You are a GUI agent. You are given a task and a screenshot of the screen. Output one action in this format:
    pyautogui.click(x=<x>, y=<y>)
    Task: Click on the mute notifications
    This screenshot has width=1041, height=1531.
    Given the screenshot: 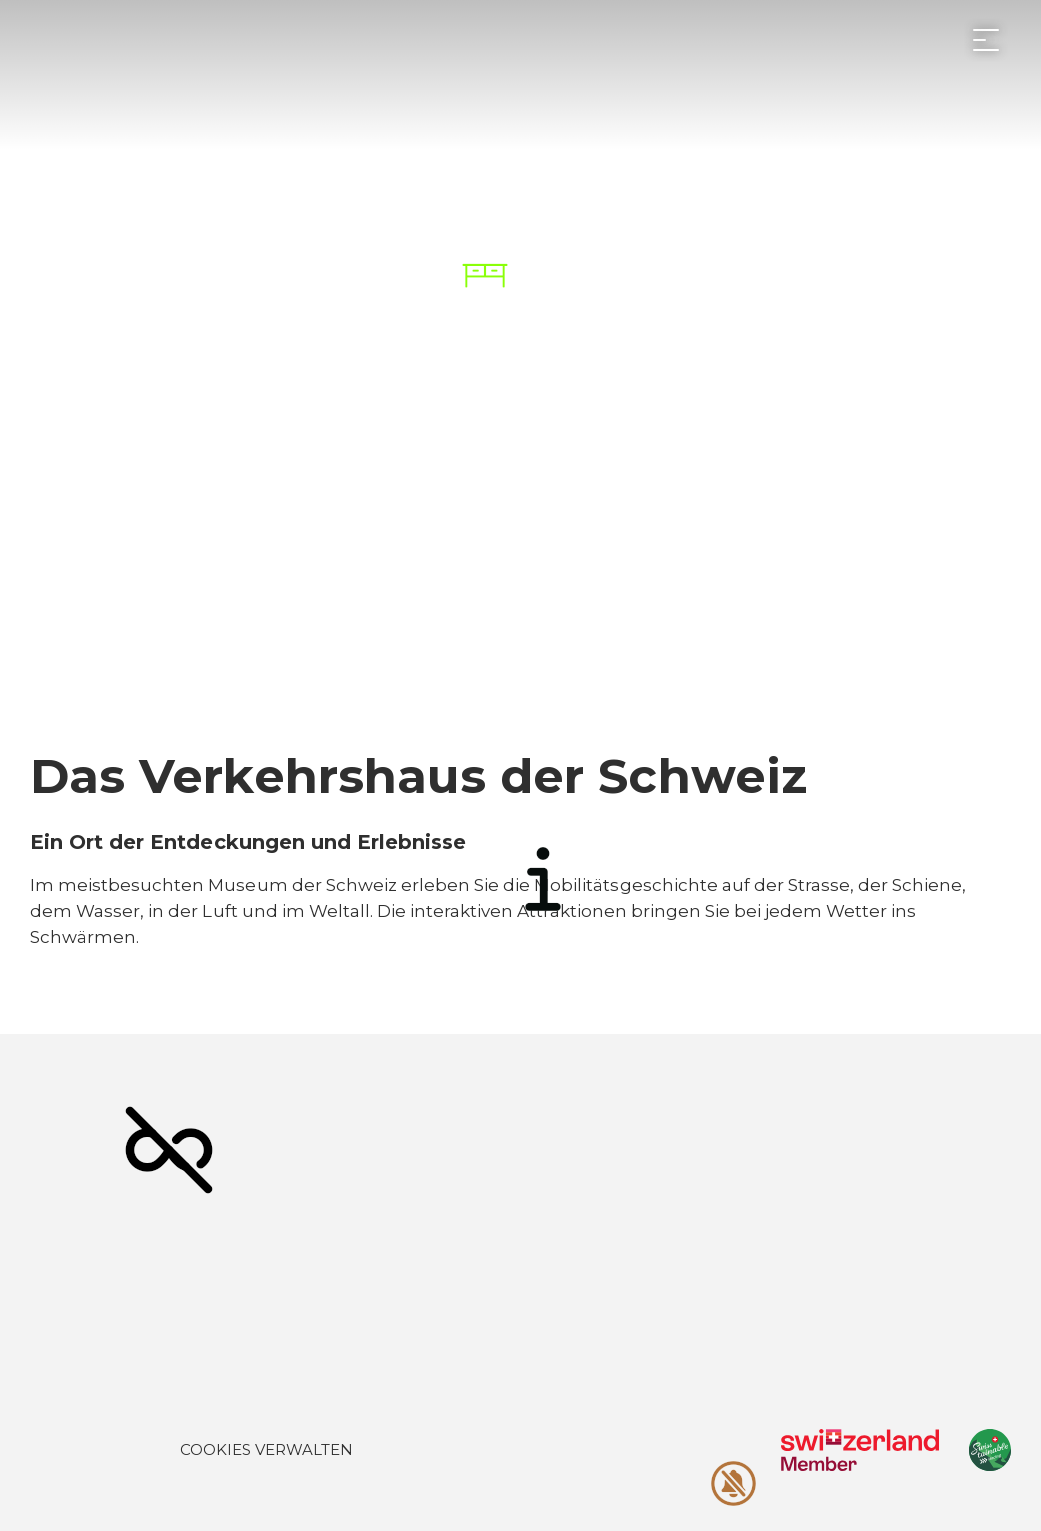 What is the action you would take?
    pyautogui.click(x=733, y=1483)
    